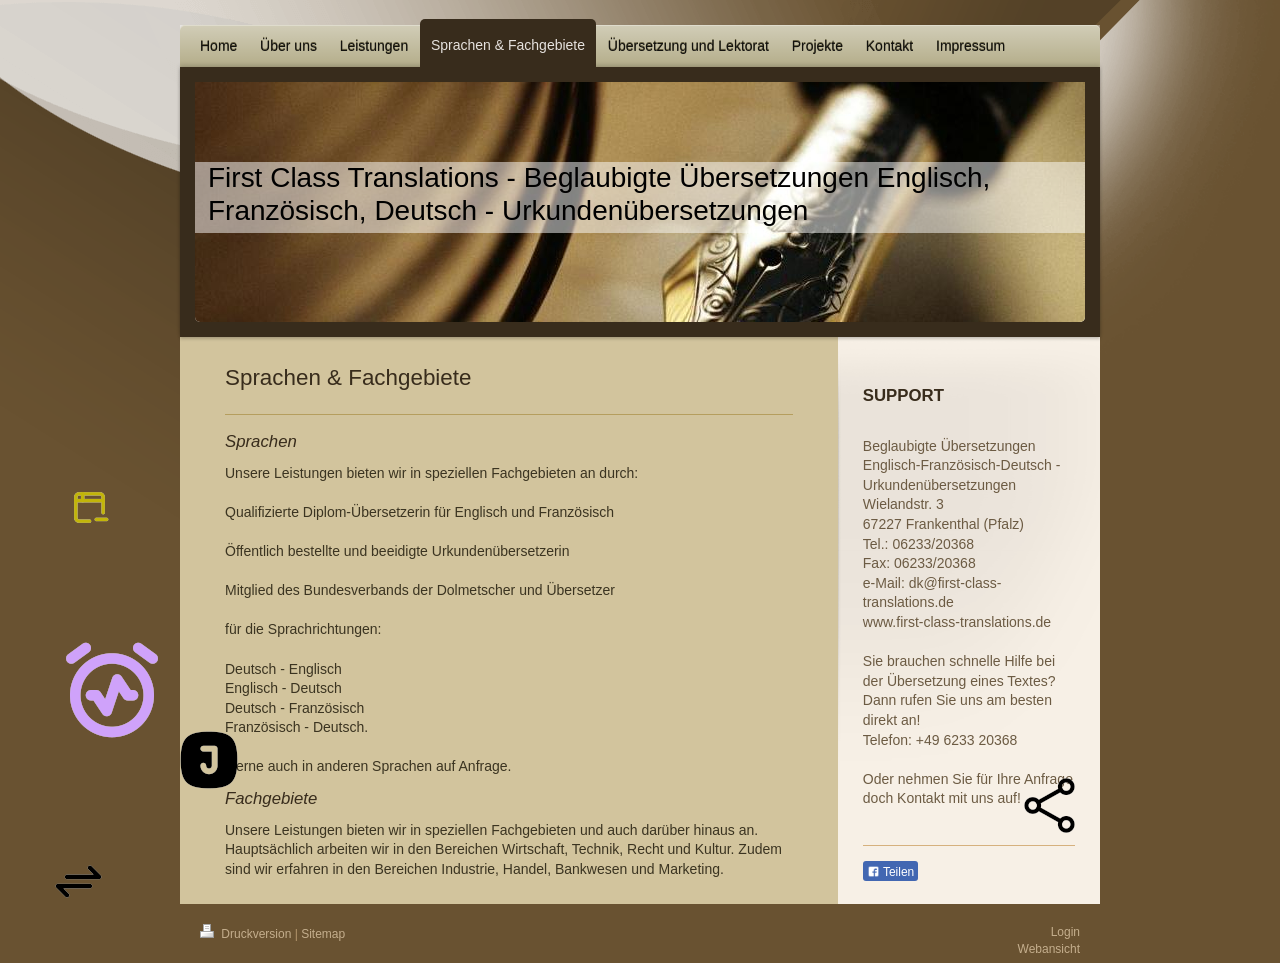 Image resolution: width=1280 pixels, height=963 pixels. I want to click on remove a browser tab or window, so click(89, 507).